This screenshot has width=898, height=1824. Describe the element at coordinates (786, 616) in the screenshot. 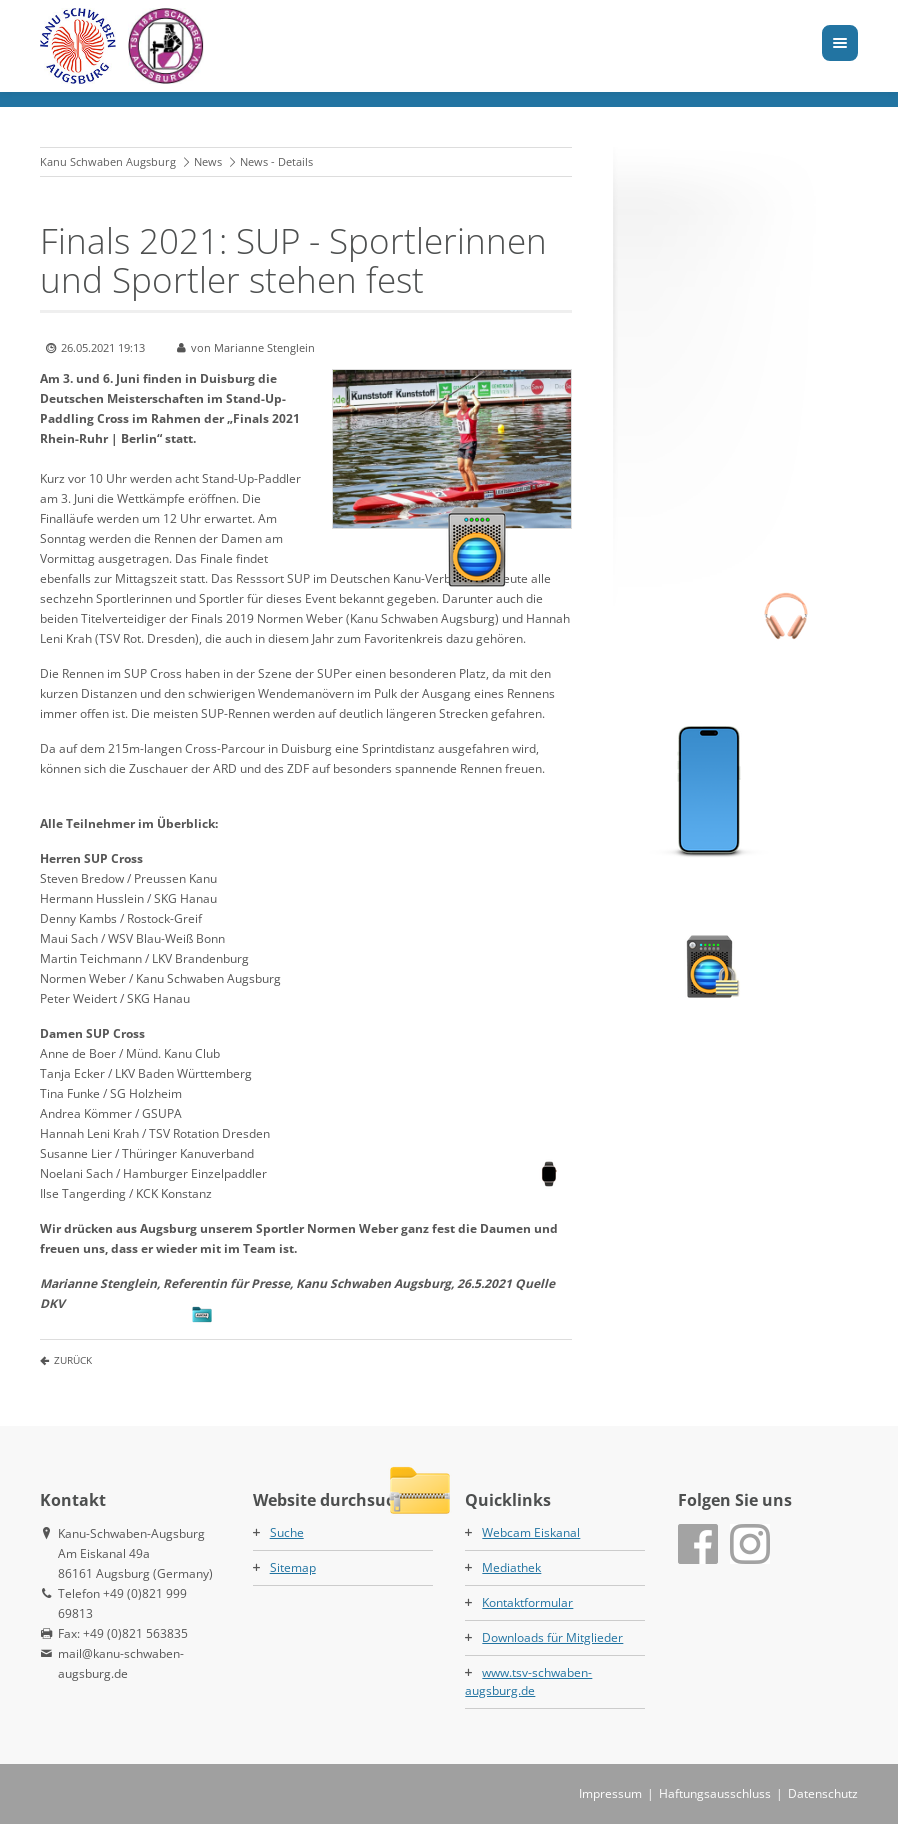

I see `airpods max headphones in orange color variant` at that location.